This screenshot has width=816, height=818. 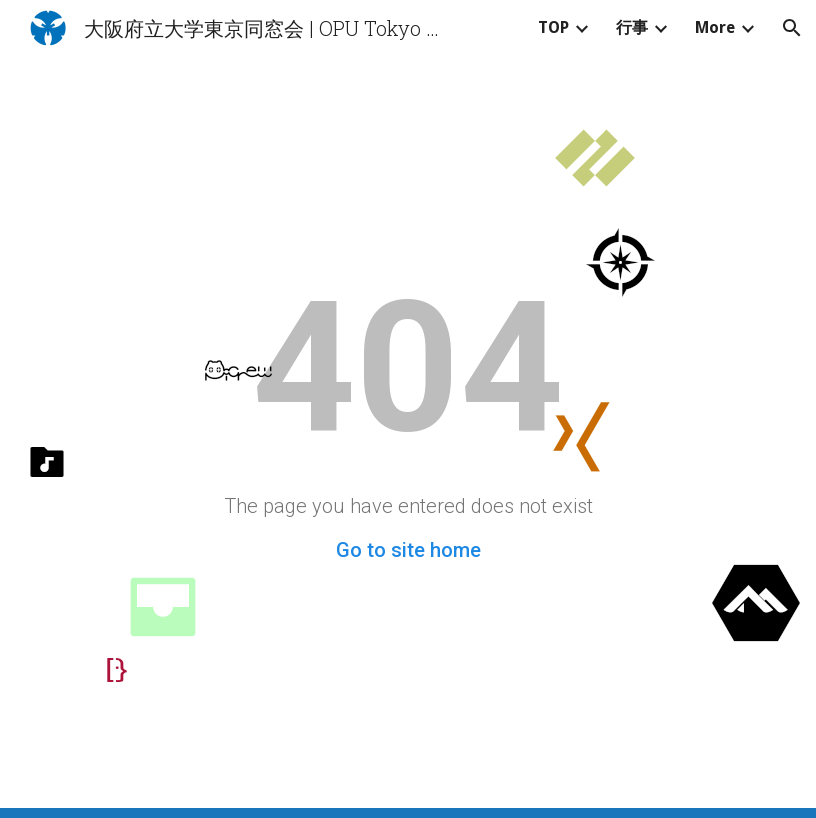 I want to click on palo alto networks company logo, so click(x=595, y=158).